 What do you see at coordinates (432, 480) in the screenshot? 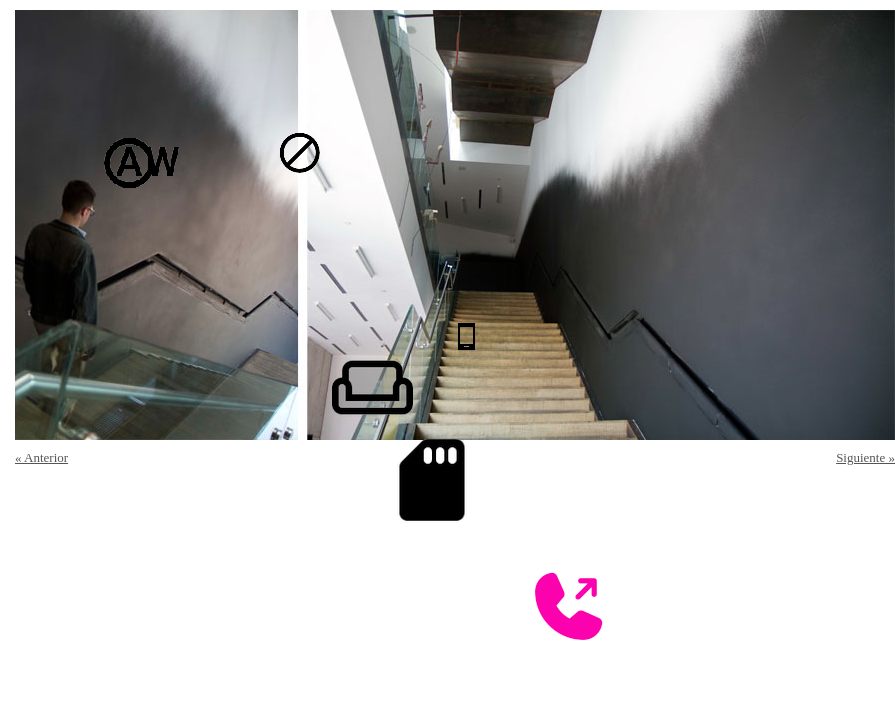
I see `access external storage or sd card` at bounding box center [432, 480].